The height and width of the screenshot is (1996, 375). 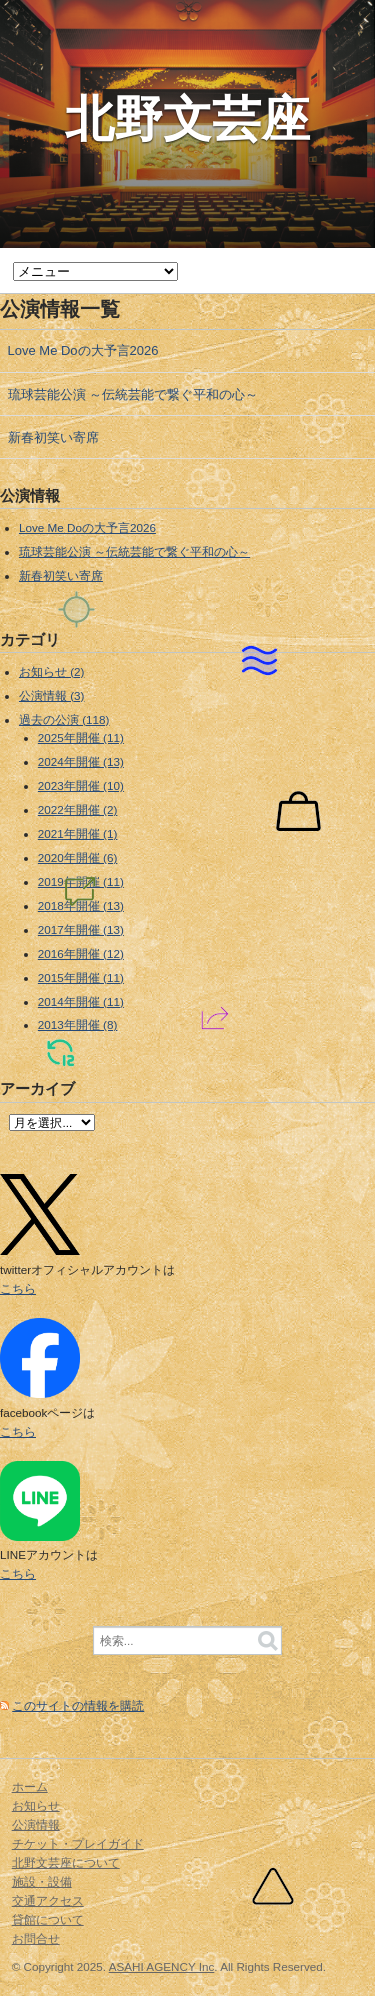 What do you see at coordinates (76, 609) in the screenshot?
I see `access current location` at bounding box center [76, 609].